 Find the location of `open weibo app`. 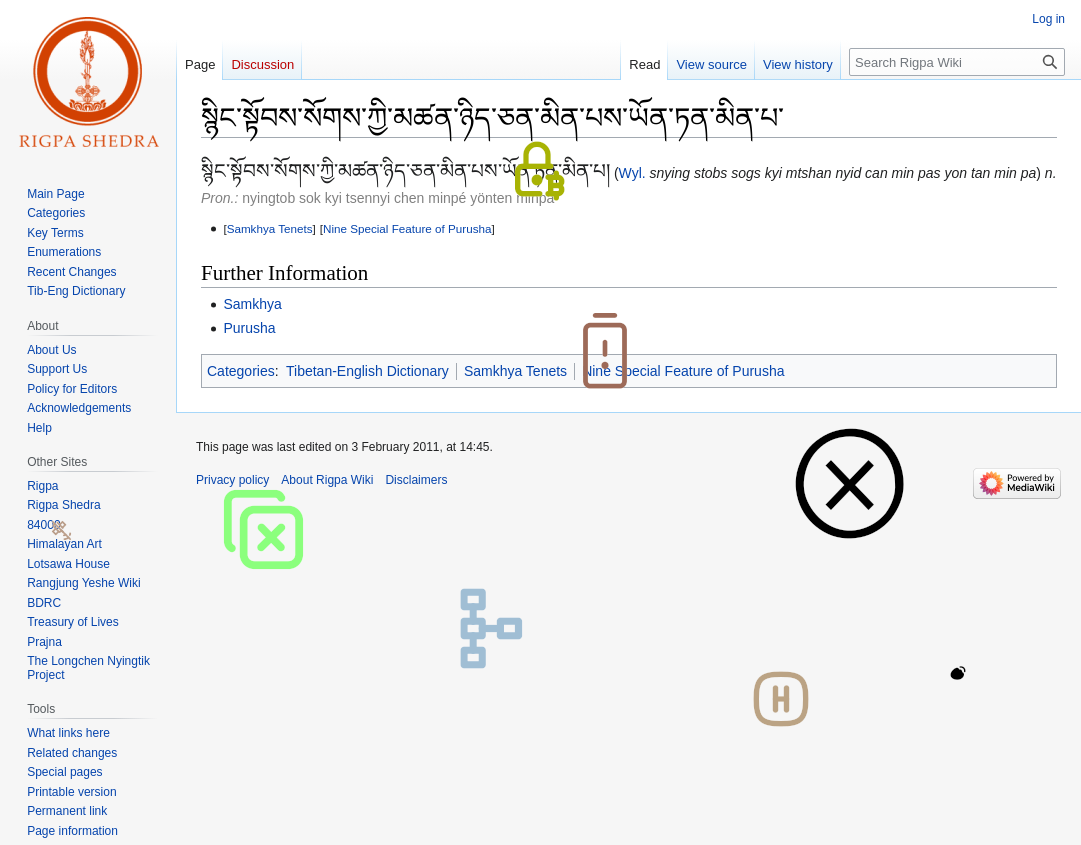

open weibo app is located at coordinates (958, 673).